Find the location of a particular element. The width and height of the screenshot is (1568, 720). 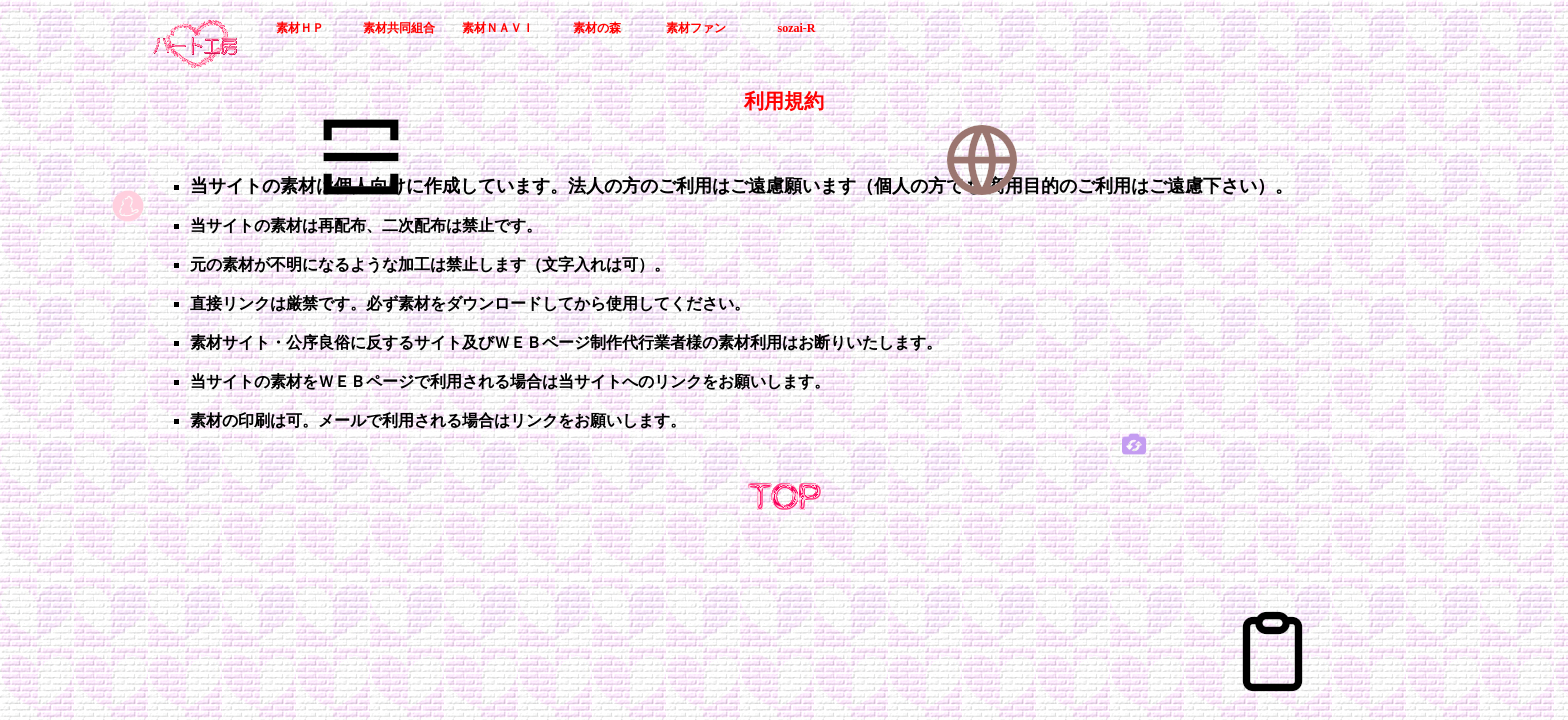

yarn package manager logo is located at coordinates (128, 206).